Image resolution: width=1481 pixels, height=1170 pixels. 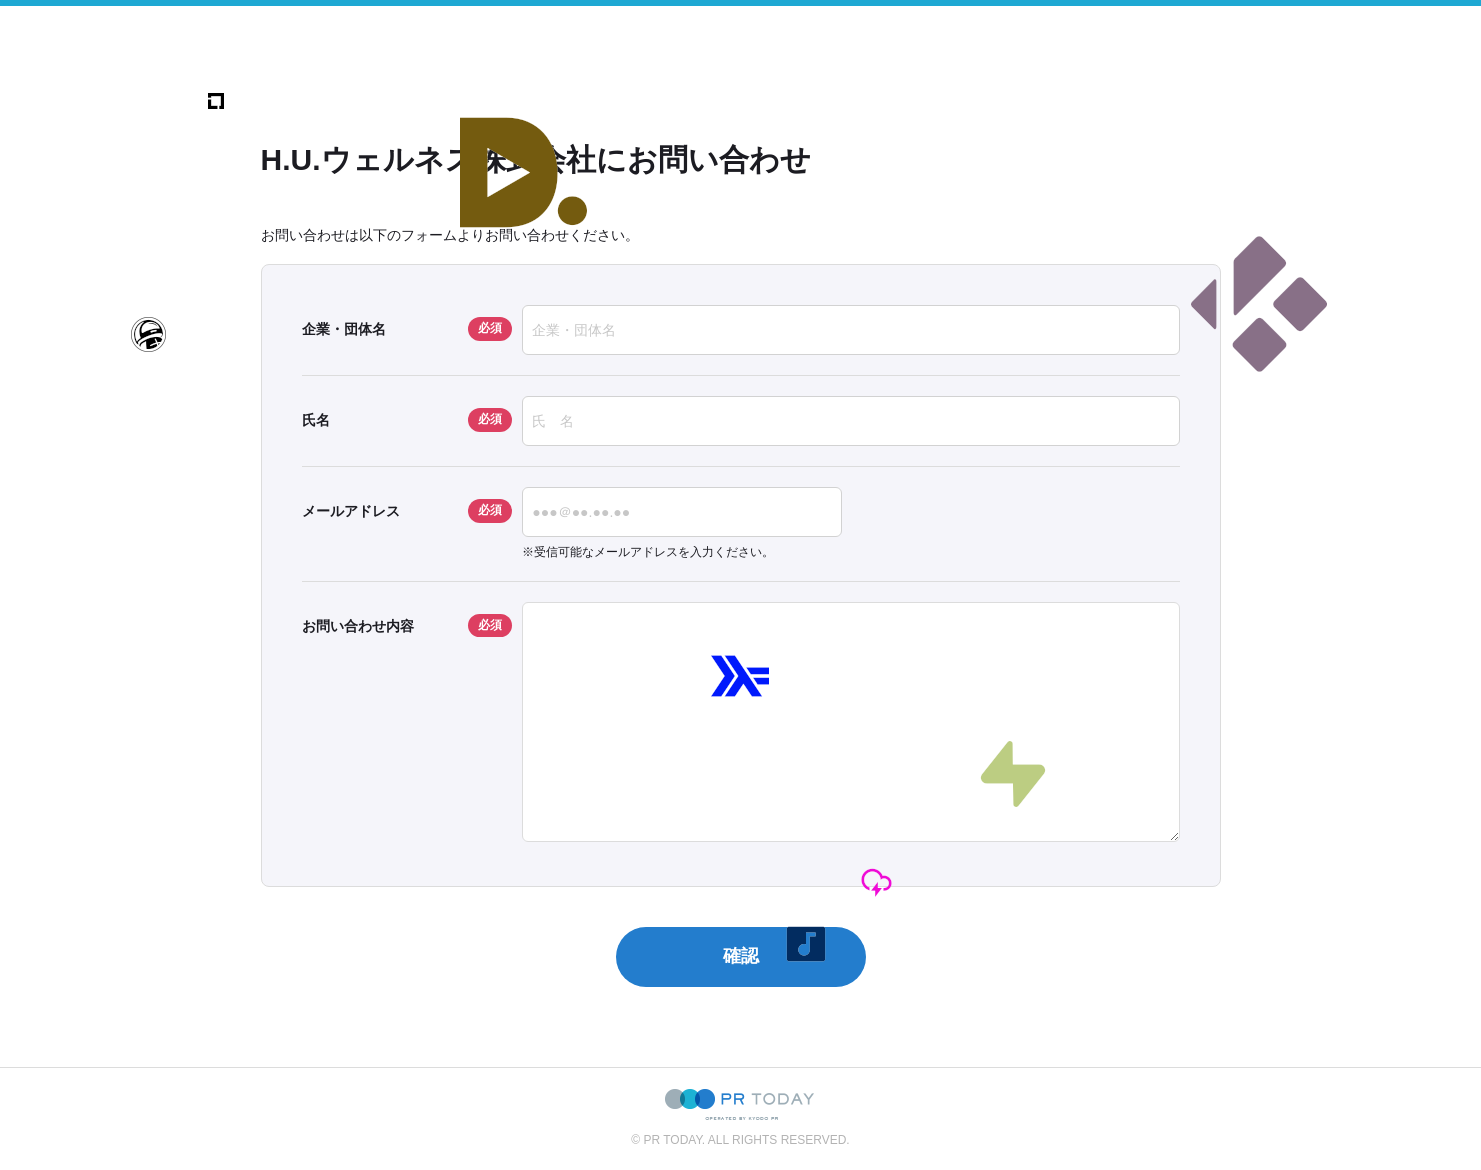 I want to click on visit alternativeto website to find software alternatives, so click(x=148, y=334).